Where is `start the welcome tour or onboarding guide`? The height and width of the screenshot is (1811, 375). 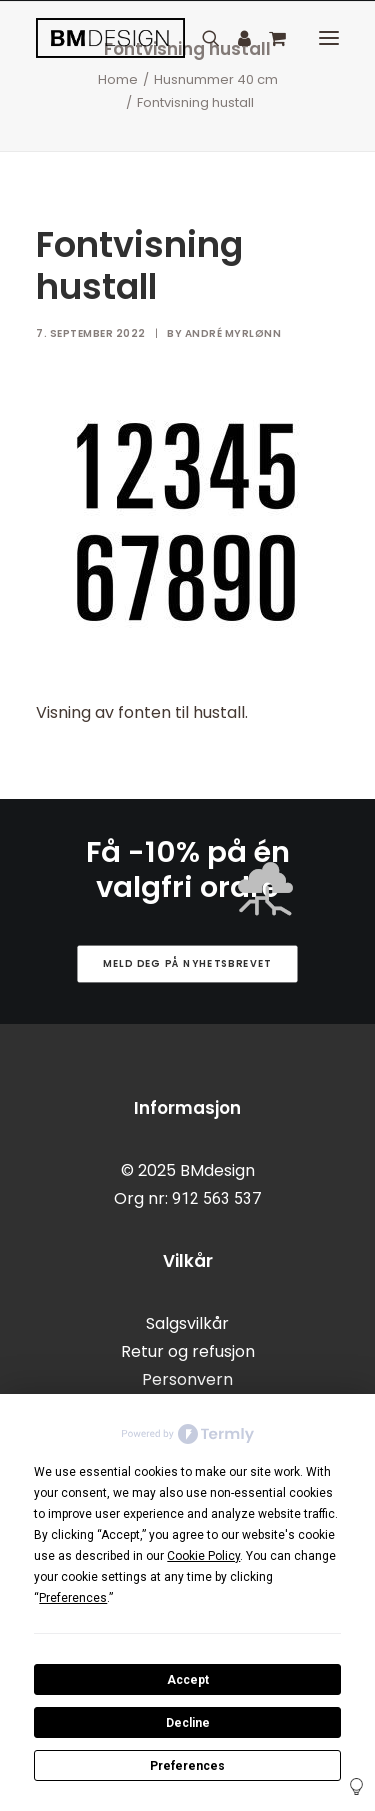 start the welcome tour or onboarding guide is located at coordinates (356, 1786).